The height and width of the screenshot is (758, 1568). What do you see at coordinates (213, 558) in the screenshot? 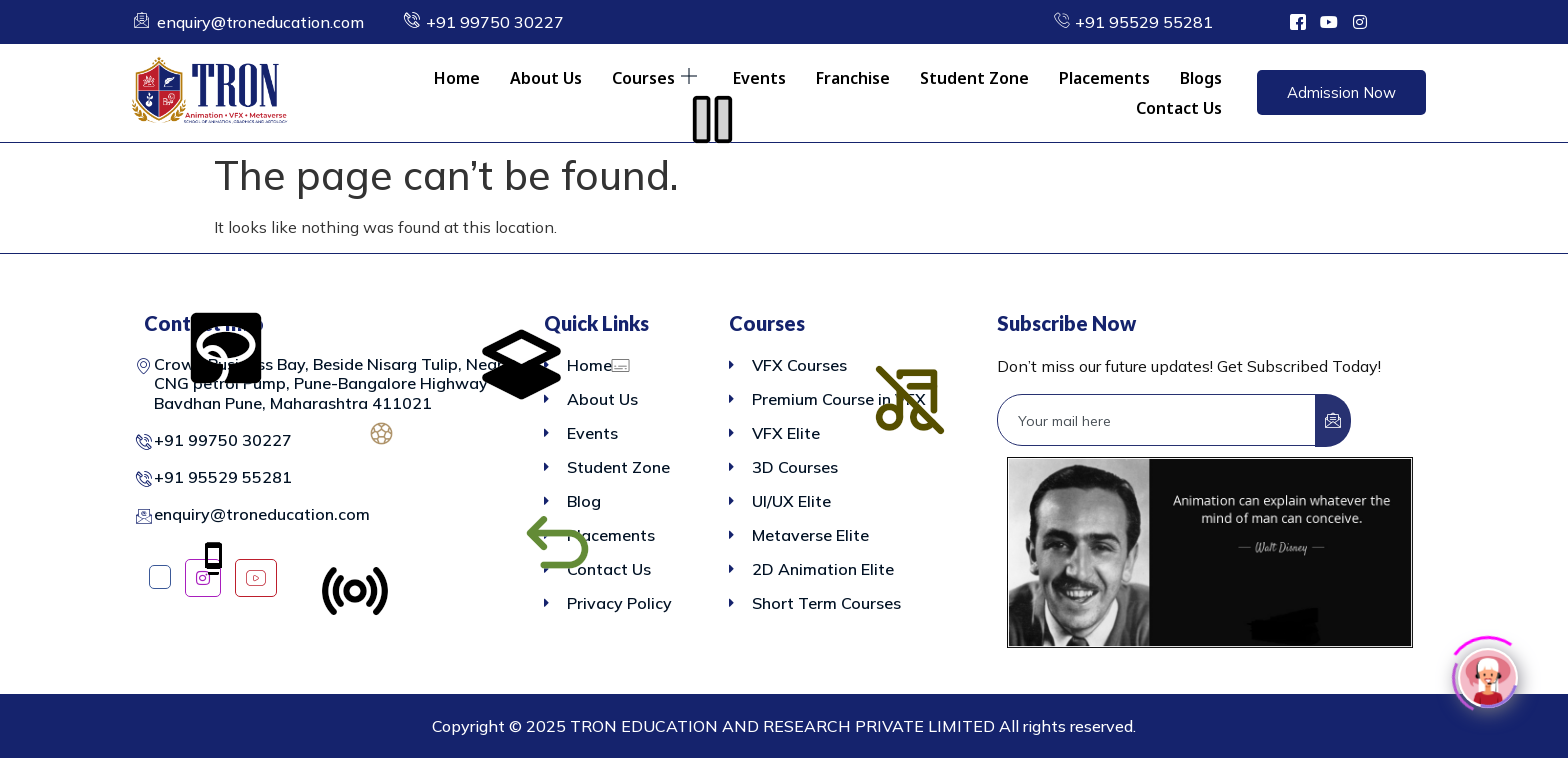
I see `dock your device to a charging station` at bounding box center [213, 558].